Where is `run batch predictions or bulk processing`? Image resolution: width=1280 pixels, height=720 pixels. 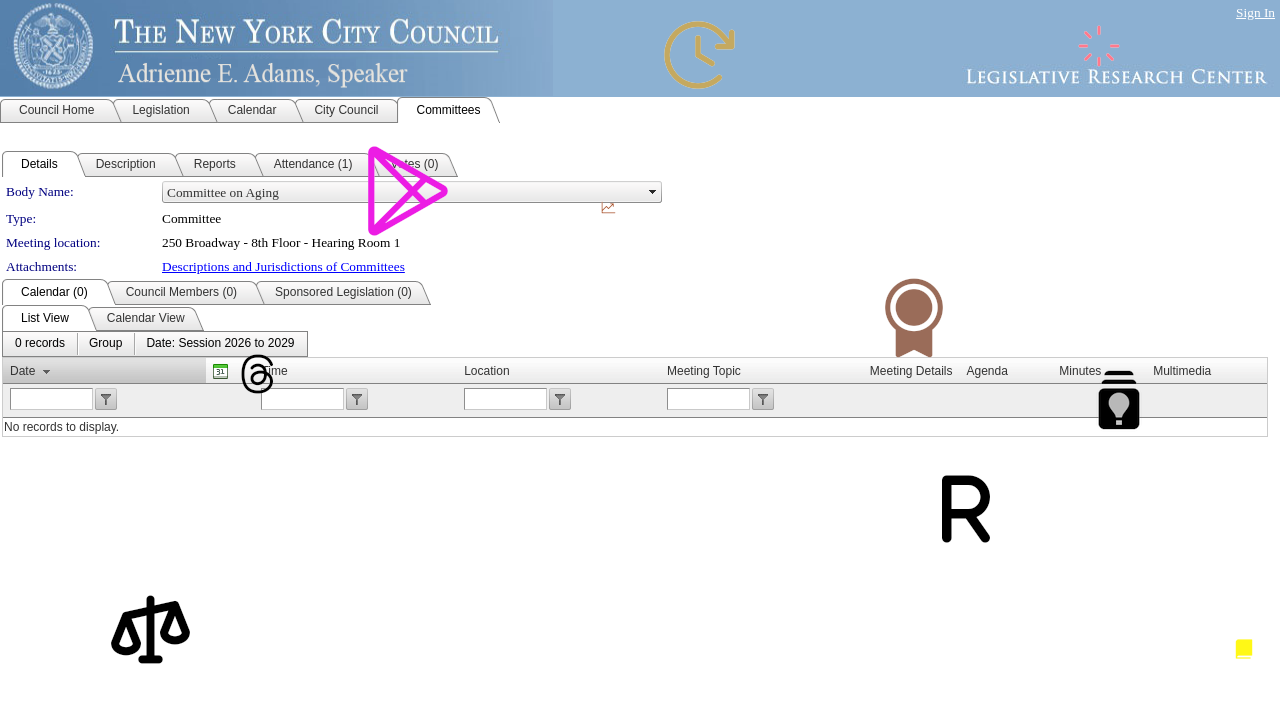
run batch predictions or bulk processing is located at coordinates (1119, 400).